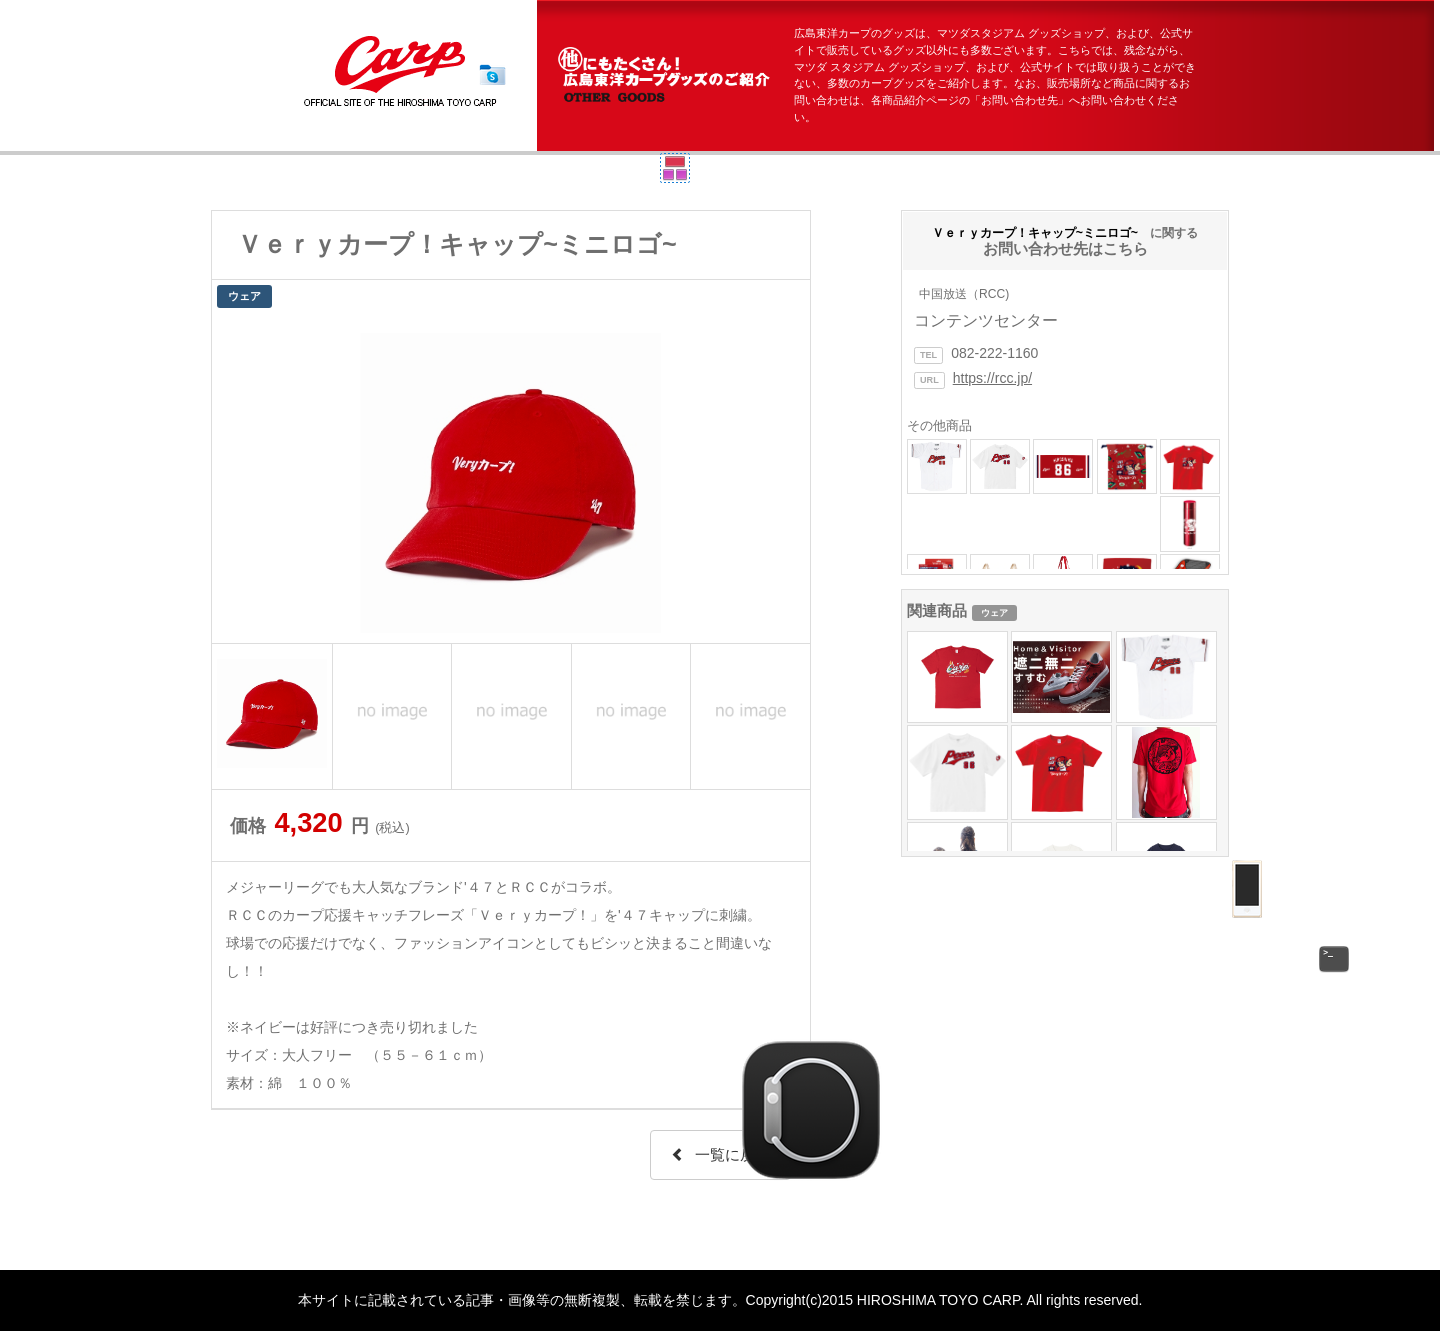  I want to click on open the watch app, so click(811, 1110).